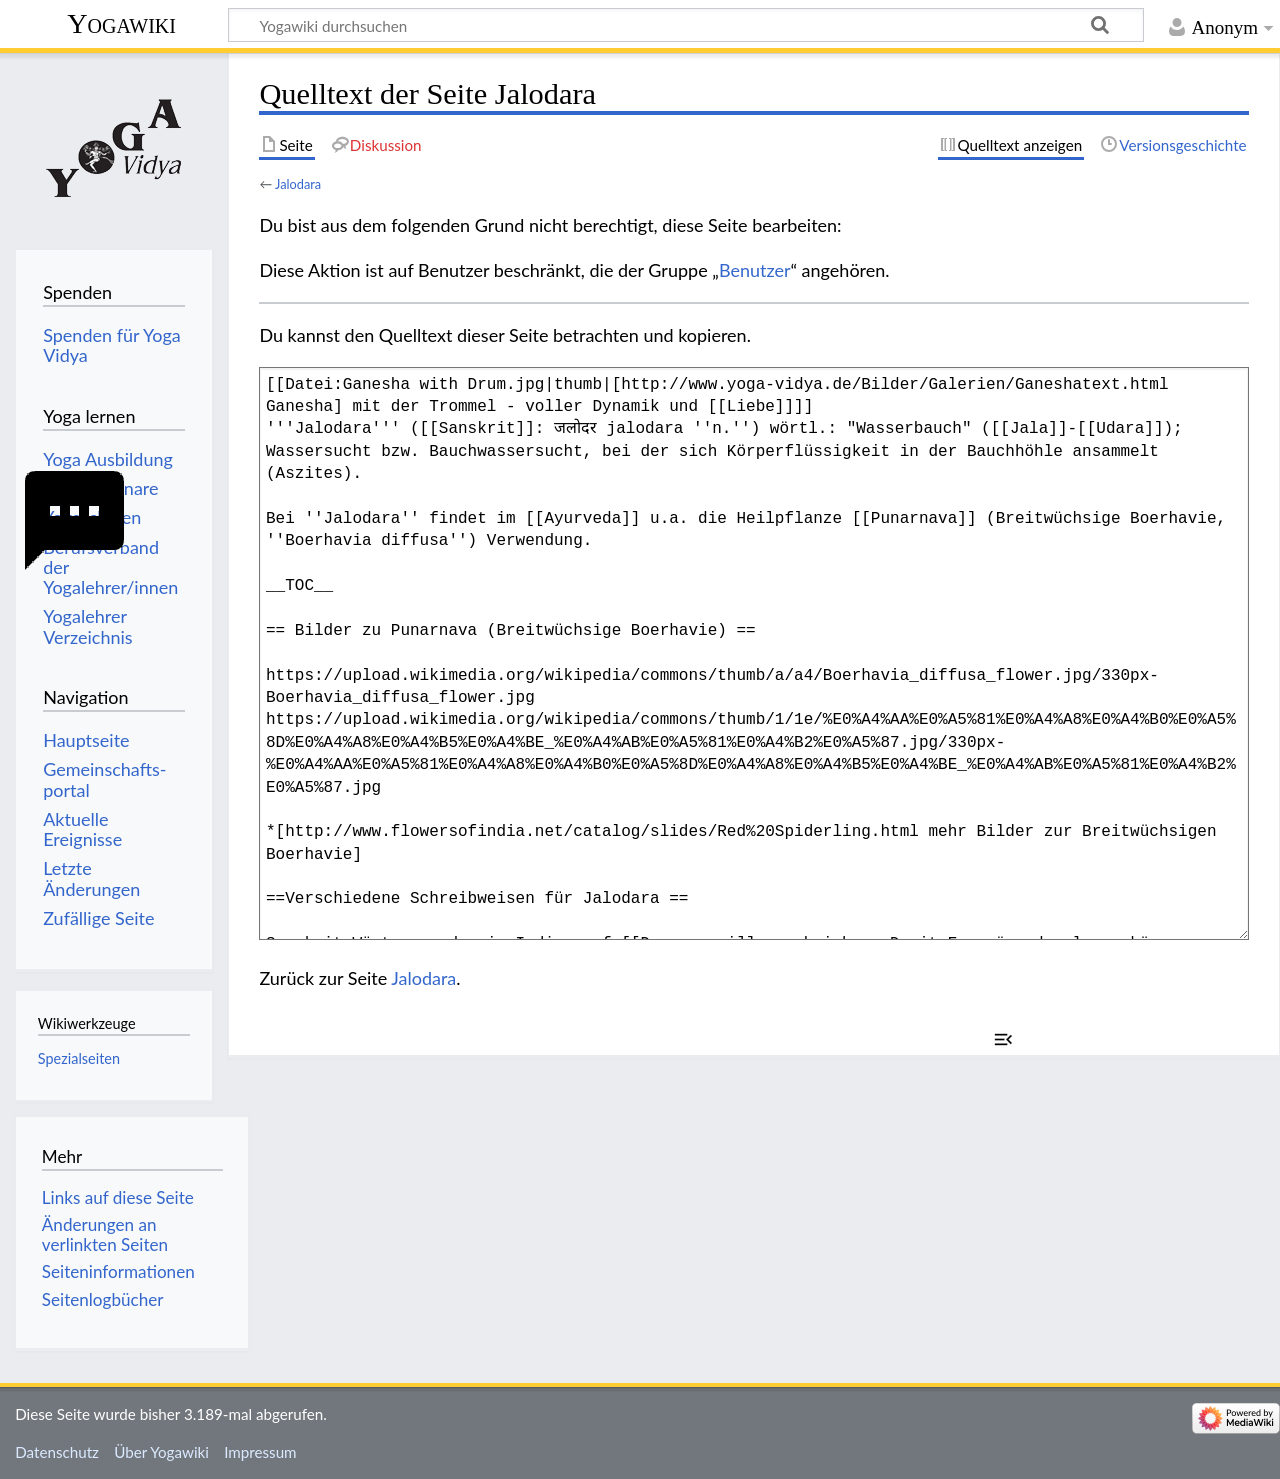 Image resolution: width=1280 pixels, height=1479 pixels. Describe the element at coordinates (1003, 1039) in the screenshot. I see `open the navigation menu` at that location.